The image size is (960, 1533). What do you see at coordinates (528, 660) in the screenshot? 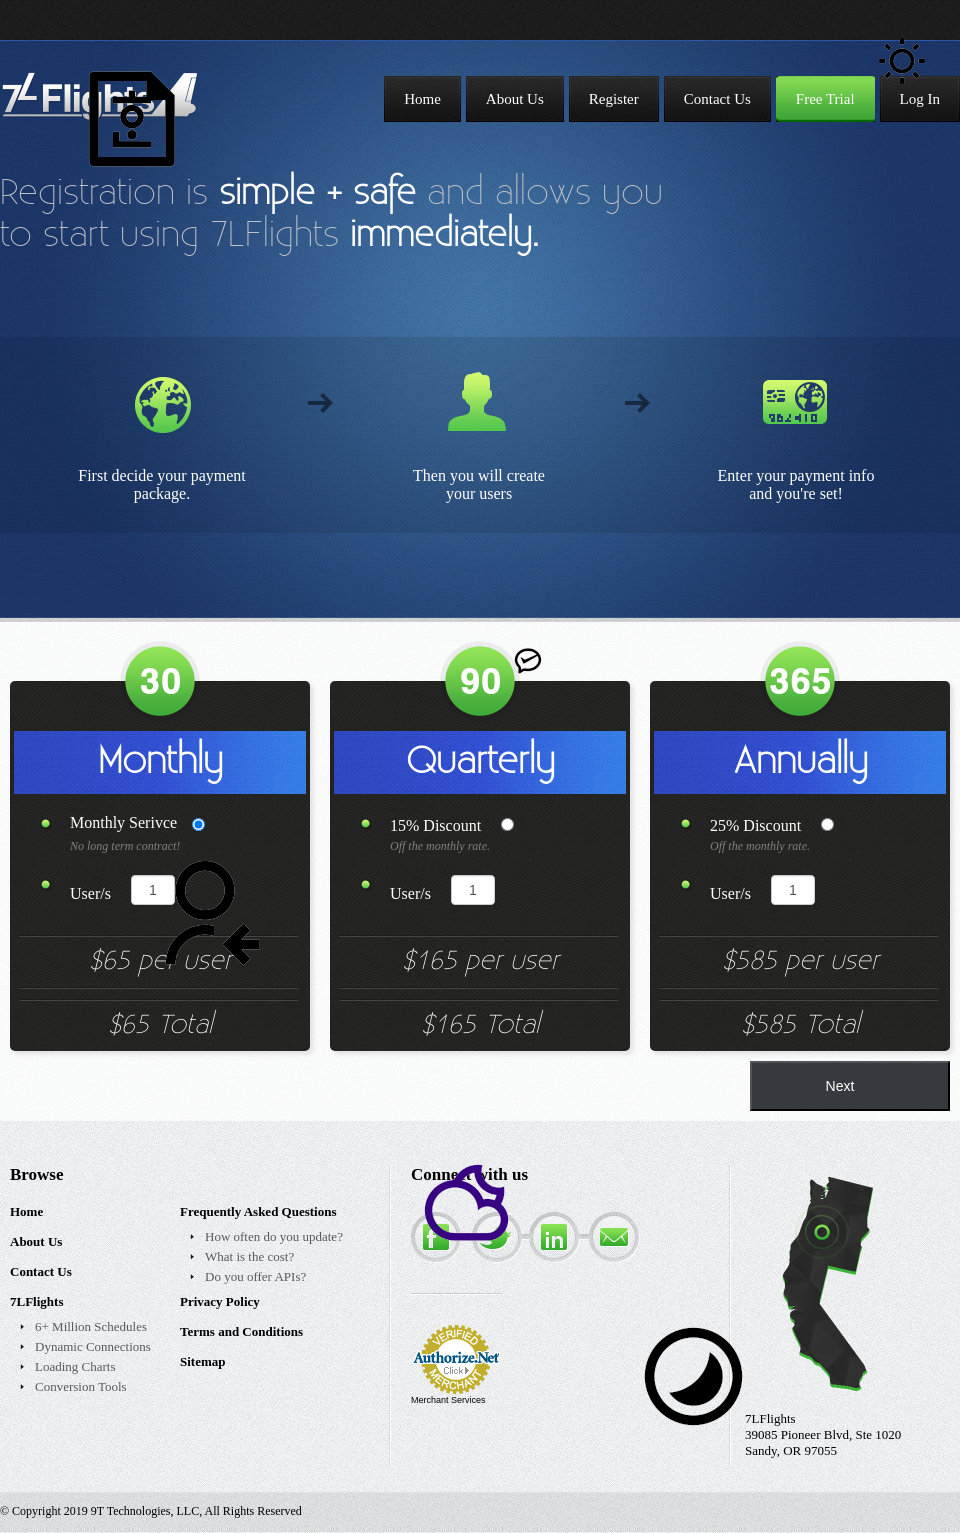
I see `pay with WeChat Pay` at bounding box center [528, 660].